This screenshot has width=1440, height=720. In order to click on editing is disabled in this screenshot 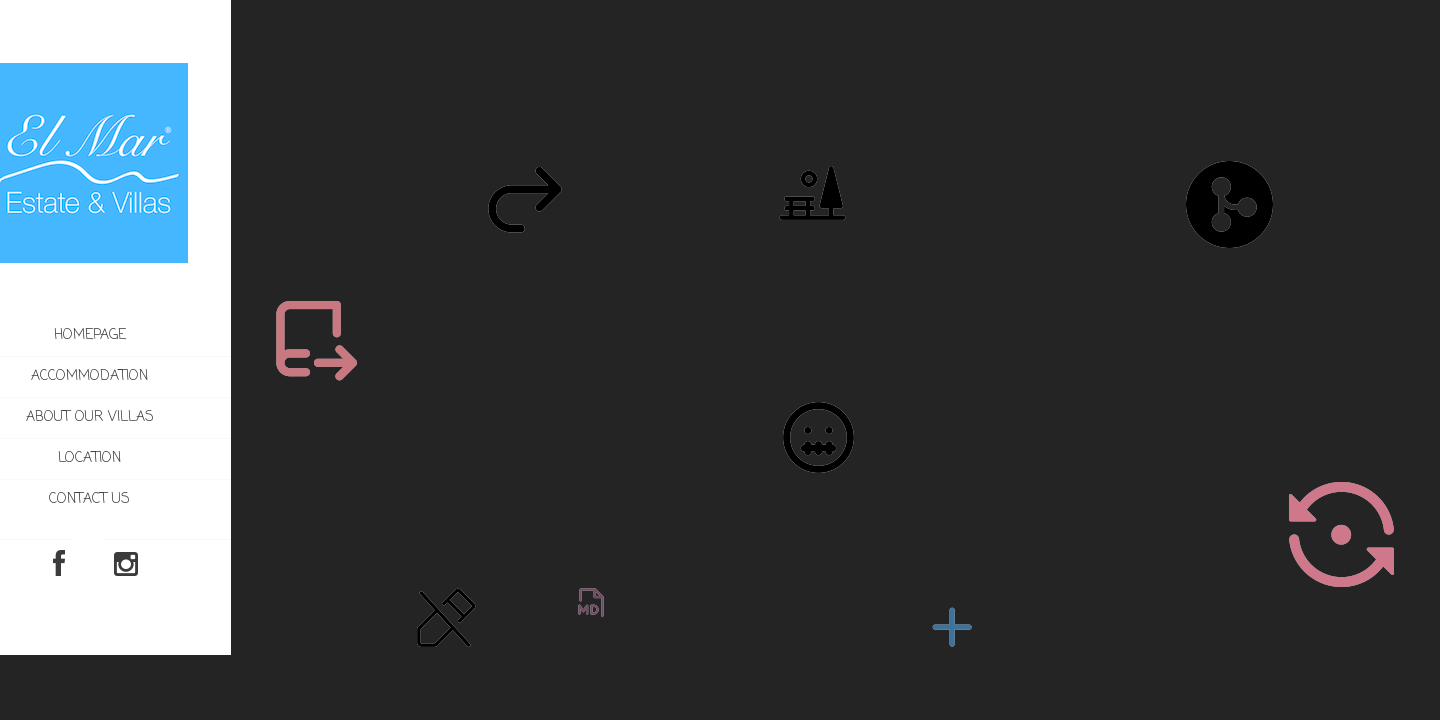, I will do `click(445, 619)`.